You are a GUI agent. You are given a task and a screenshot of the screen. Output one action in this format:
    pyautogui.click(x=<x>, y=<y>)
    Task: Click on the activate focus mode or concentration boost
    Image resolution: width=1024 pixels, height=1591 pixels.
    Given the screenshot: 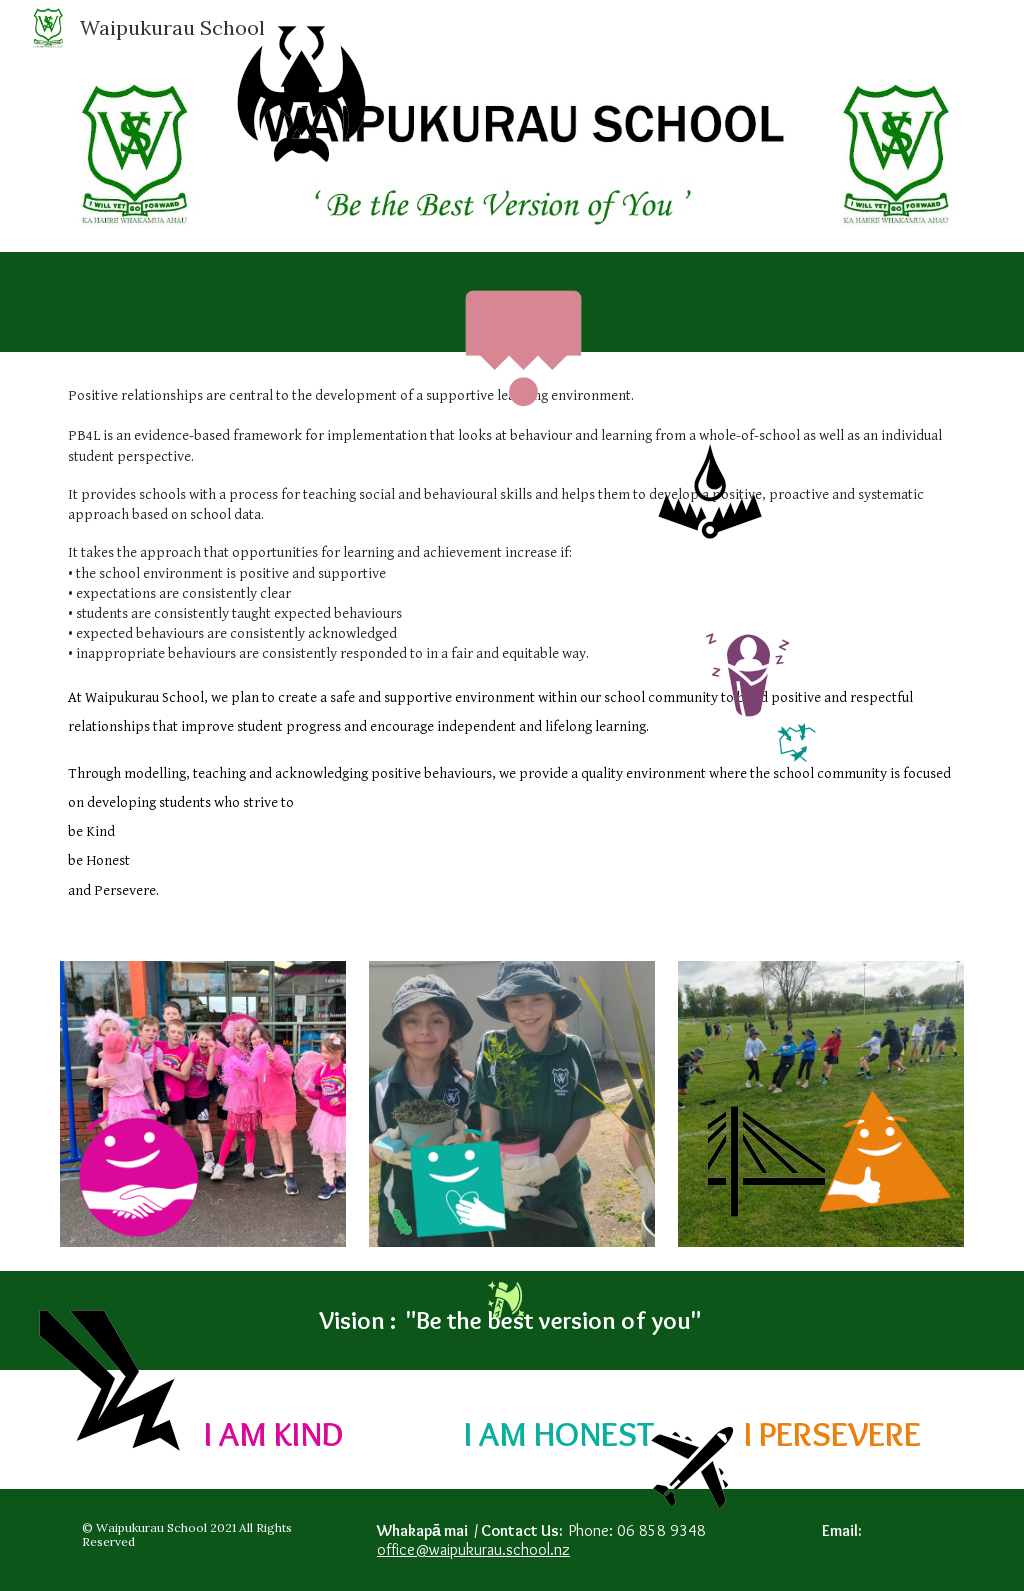 What is the action you would take?
    pyautogui.click(x=109, y=1380)
    